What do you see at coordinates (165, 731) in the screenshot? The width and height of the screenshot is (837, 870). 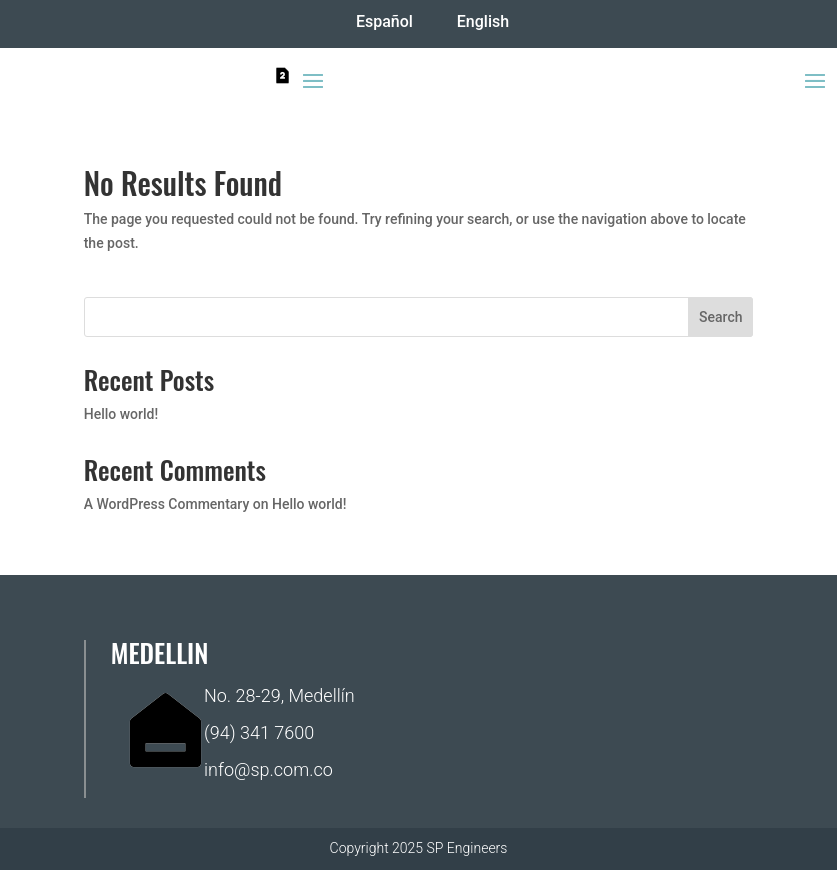 I see `navigate to home screen` at bounding box center [165, 731].